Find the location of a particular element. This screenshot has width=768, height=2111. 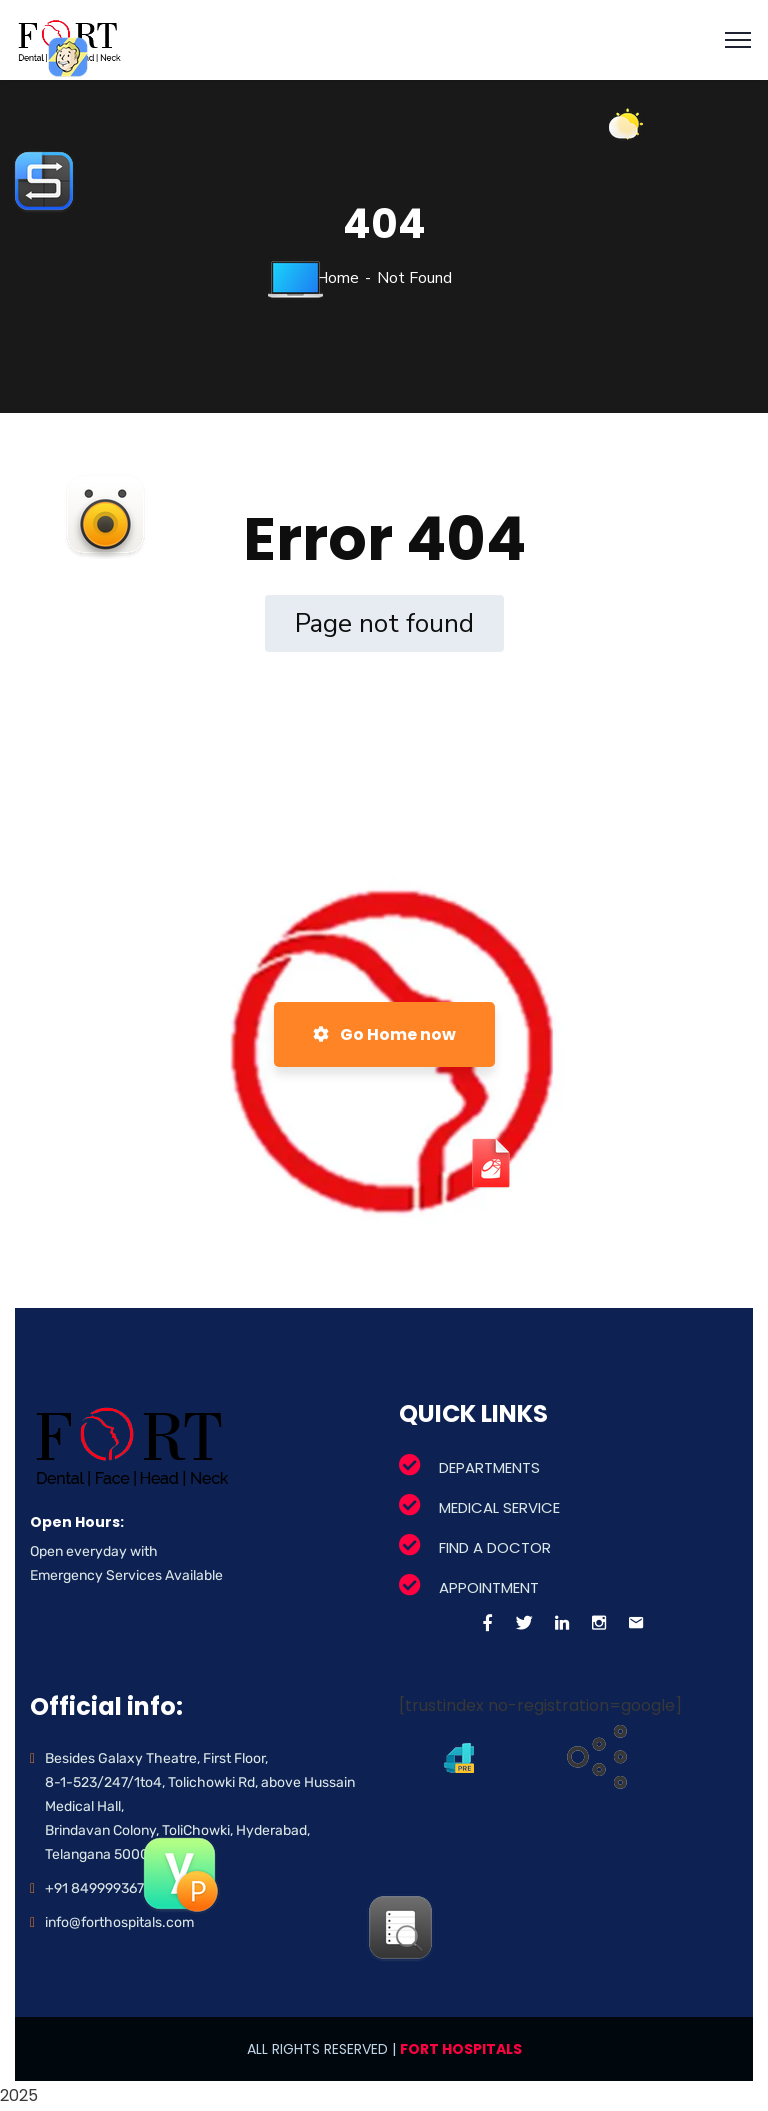

view system logs and activity history is located at coordinates (400, 1927).